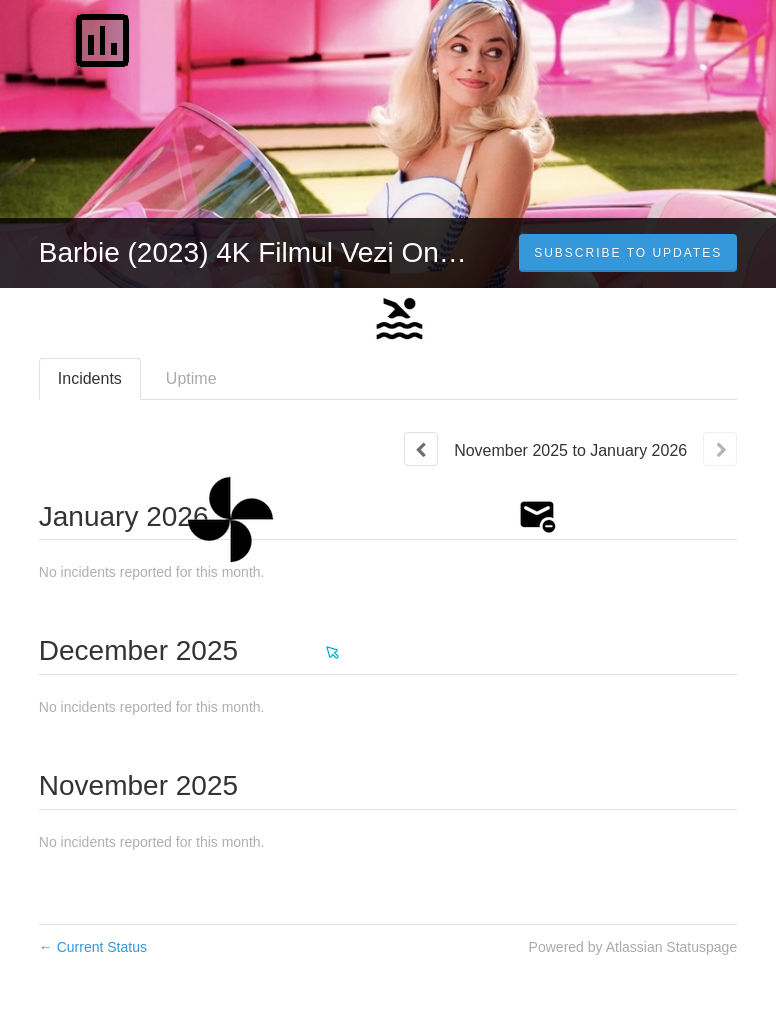 The image size is (776, 1028). What do you see at coordinates (102, 40) in the screenshot?
I see `view analytics and reports` at bounding box center [102, 40].